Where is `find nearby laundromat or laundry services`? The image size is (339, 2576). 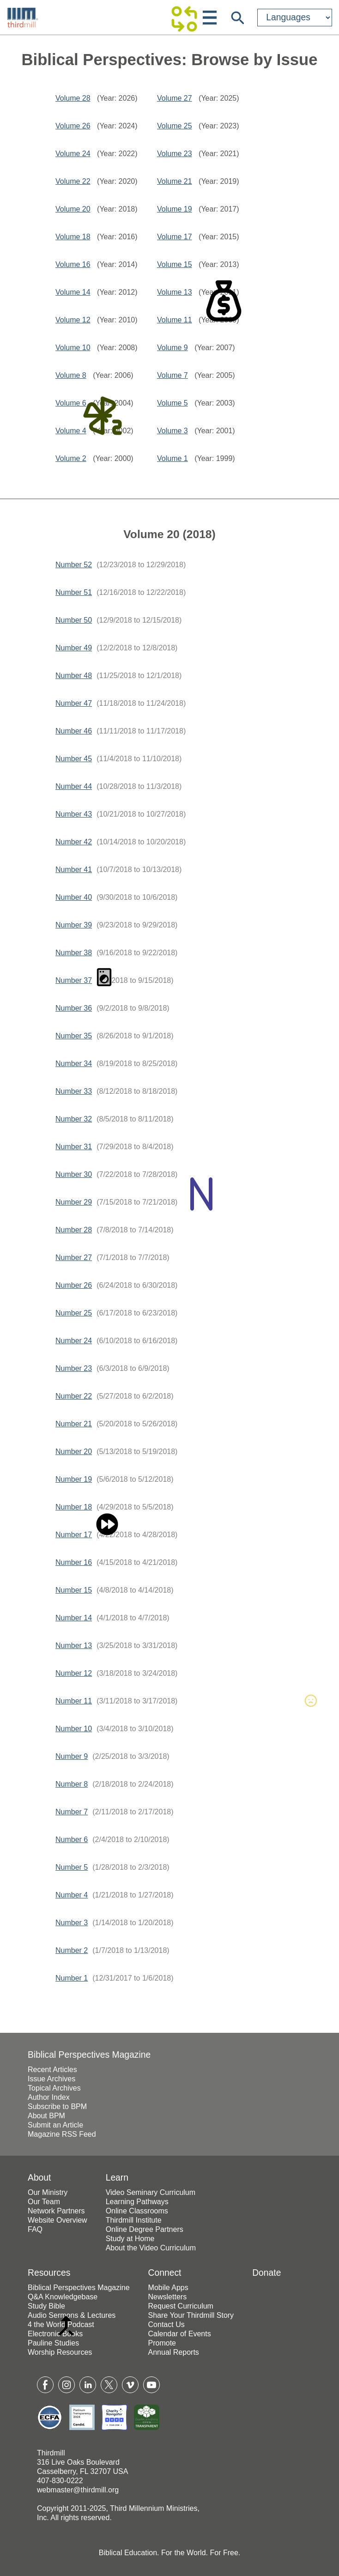
find nearby laundromat or laundry services is located at coordinates (104, 977).